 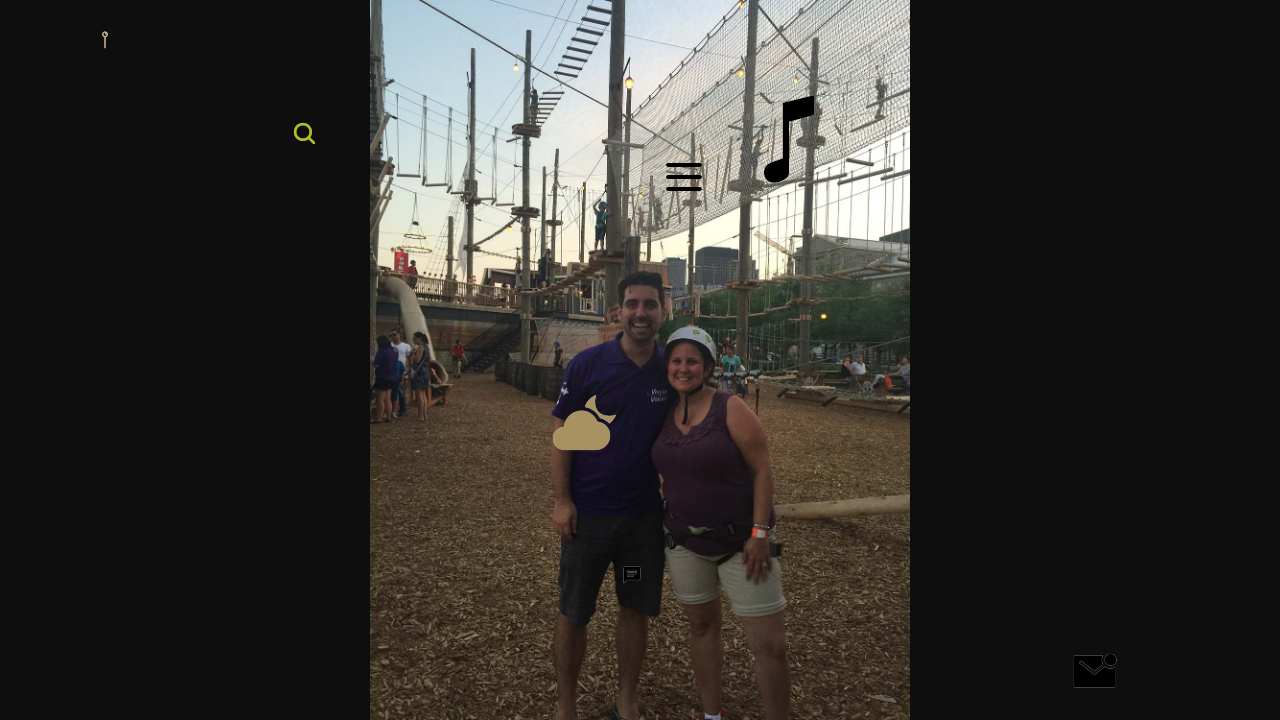 What do you see at coordinates (789, 139) in the screenshot?
I see `play or access music` at bounding box center [789, 139].